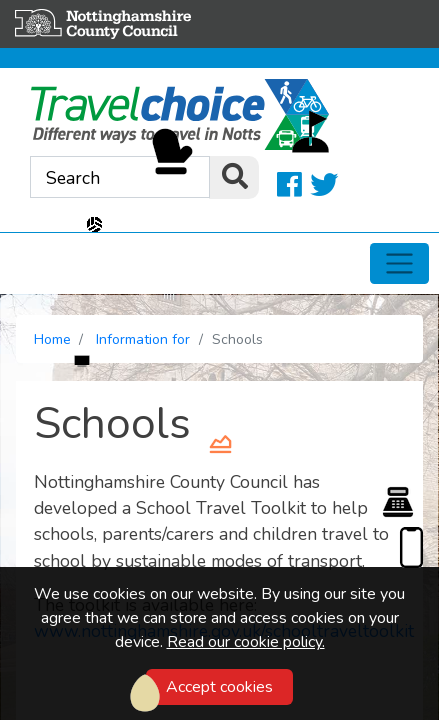 This screenshot has height=720, width=439. I want to click on indicates egg or egg-related content, so click(145, 693).